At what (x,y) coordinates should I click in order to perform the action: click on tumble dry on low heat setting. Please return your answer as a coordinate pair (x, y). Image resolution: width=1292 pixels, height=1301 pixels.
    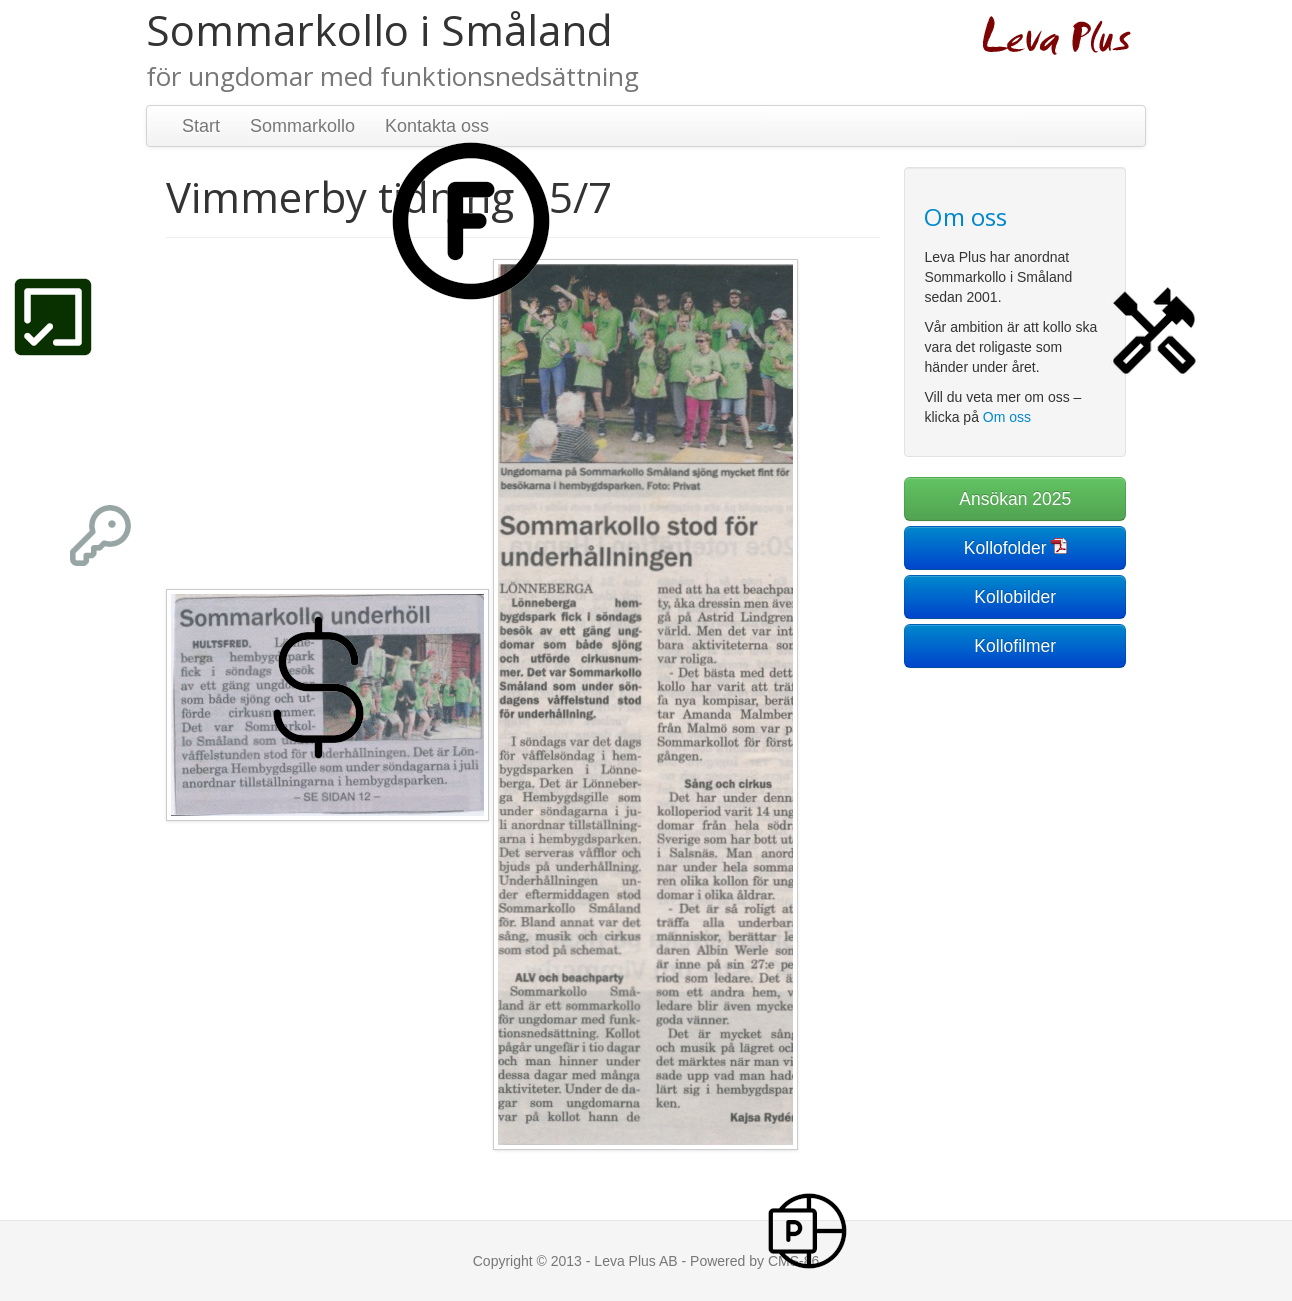
    Looking at the image, I should click on (471, 221).